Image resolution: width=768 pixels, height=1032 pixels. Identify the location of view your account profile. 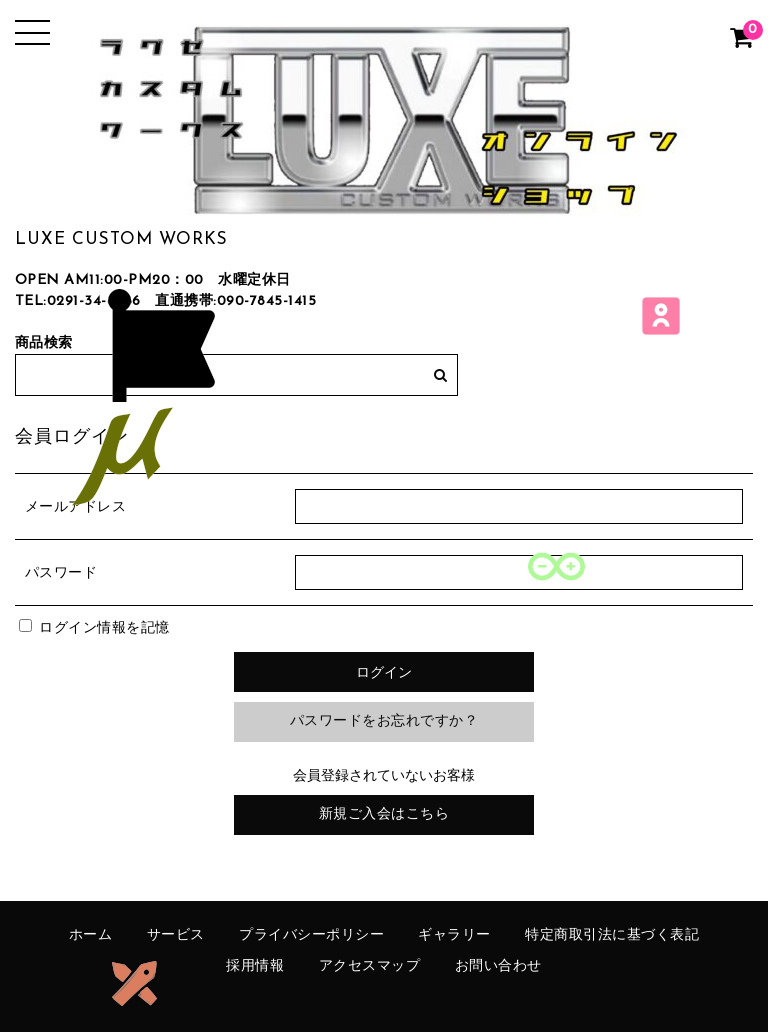
(661, 316).